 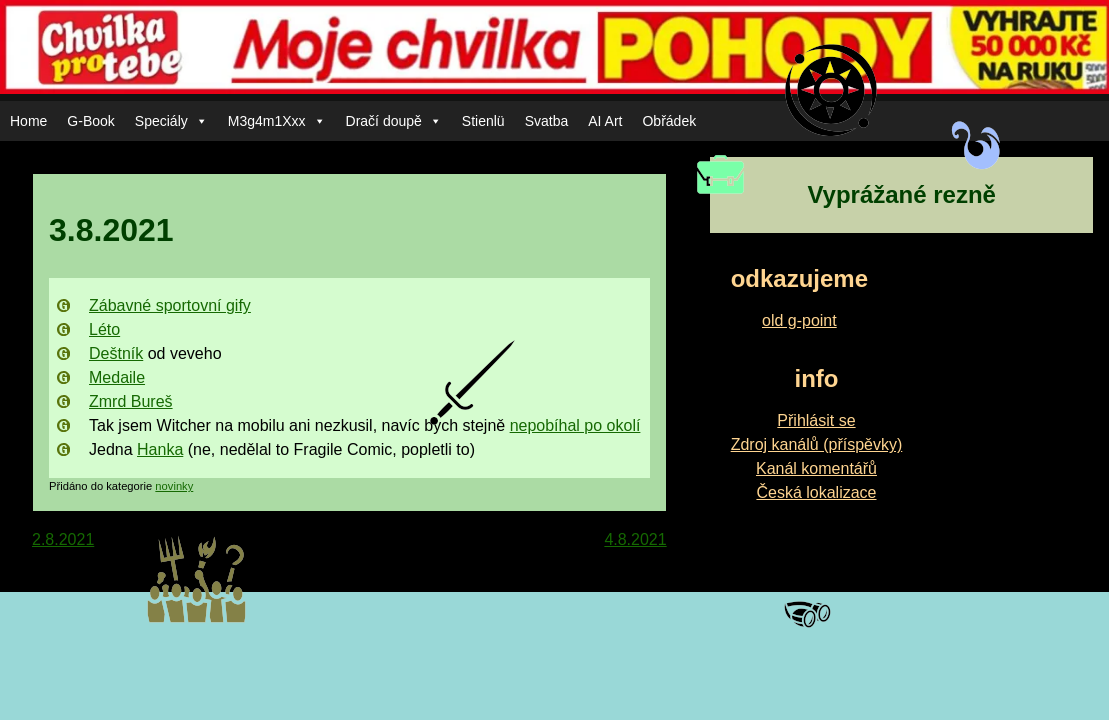 I want to click on indicates a fire or flame effect in a game, so click(x=976, y=145).